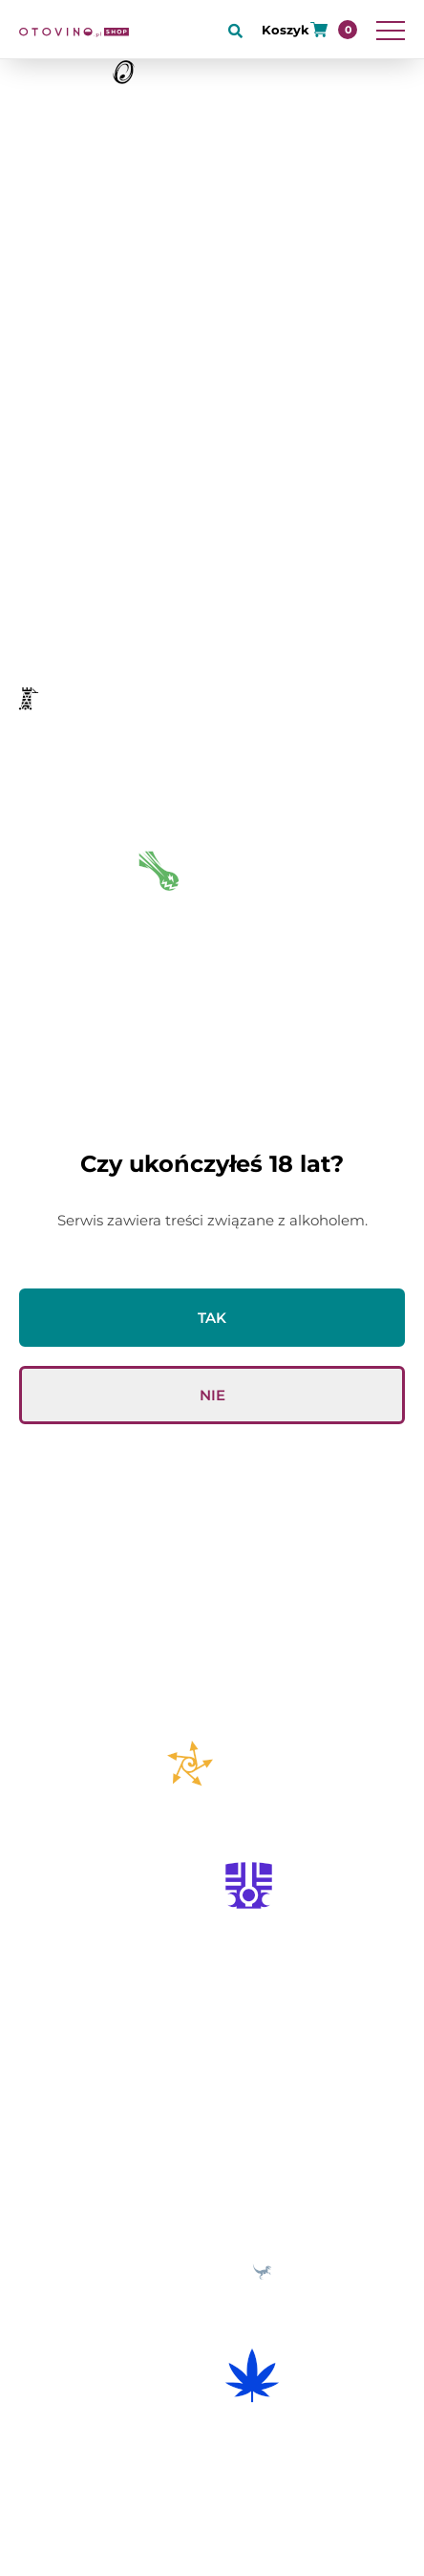 This screenshot has height=2576, width=424. What do you see at coordinates (159, 871) in the screenshot?
I see `indicates incoming threat or danger event in game` at bounding box center [159, 871].